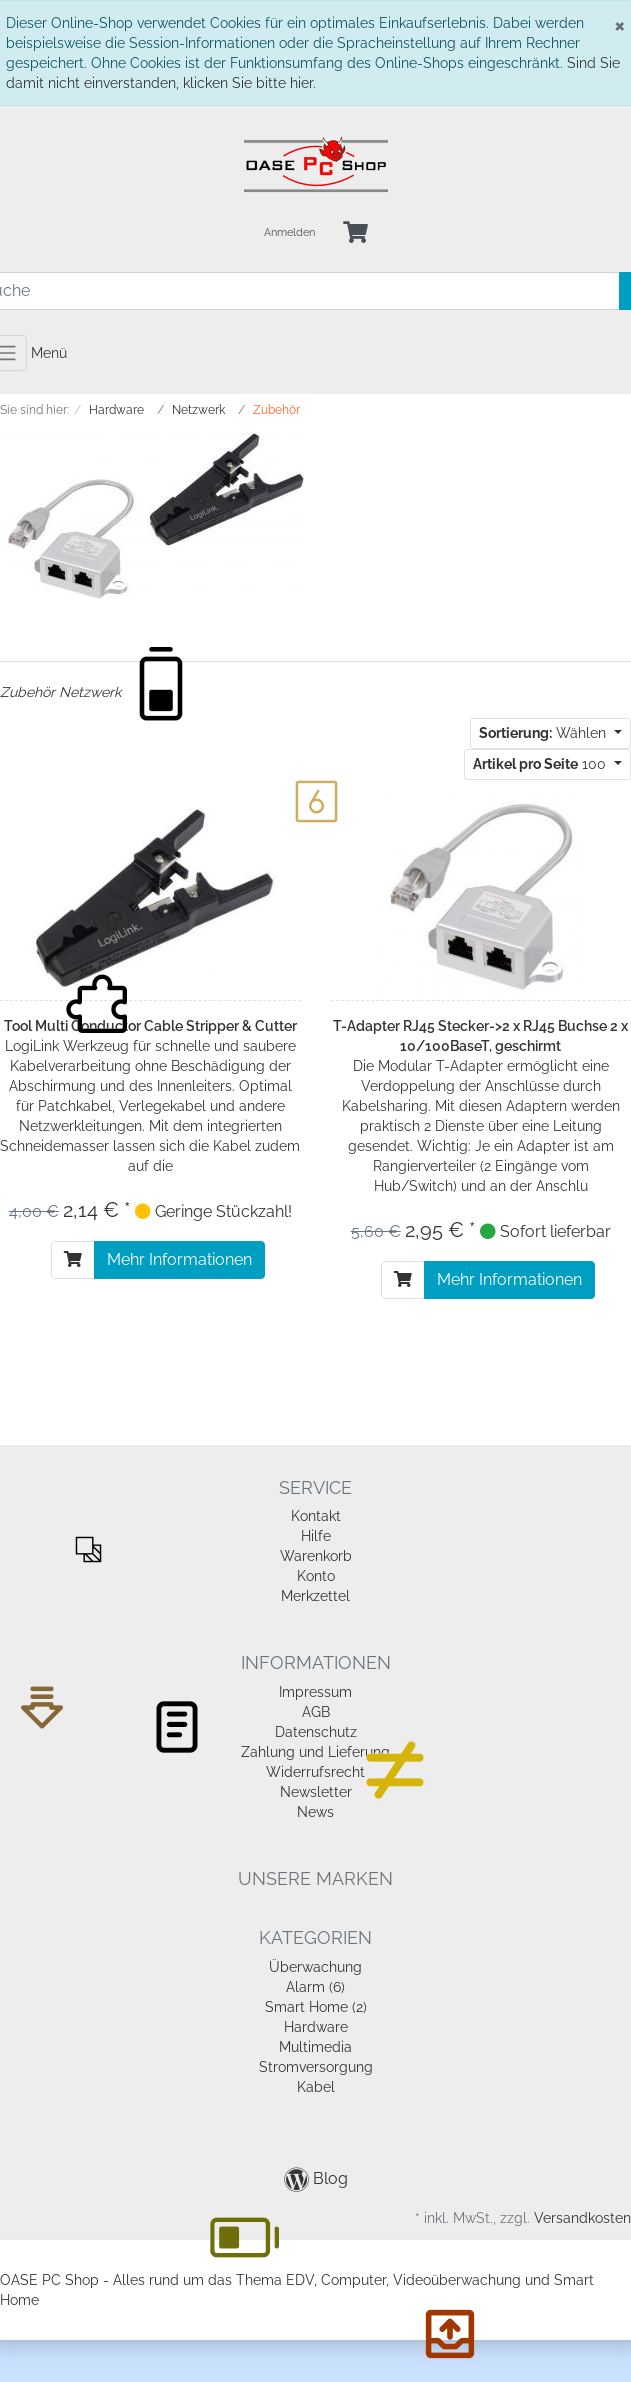 The image size is (631, 2382). What do you see at coordinates (177, 1727) in the screenshot?
I see `view your notes` at bounding box center [177, 1727].